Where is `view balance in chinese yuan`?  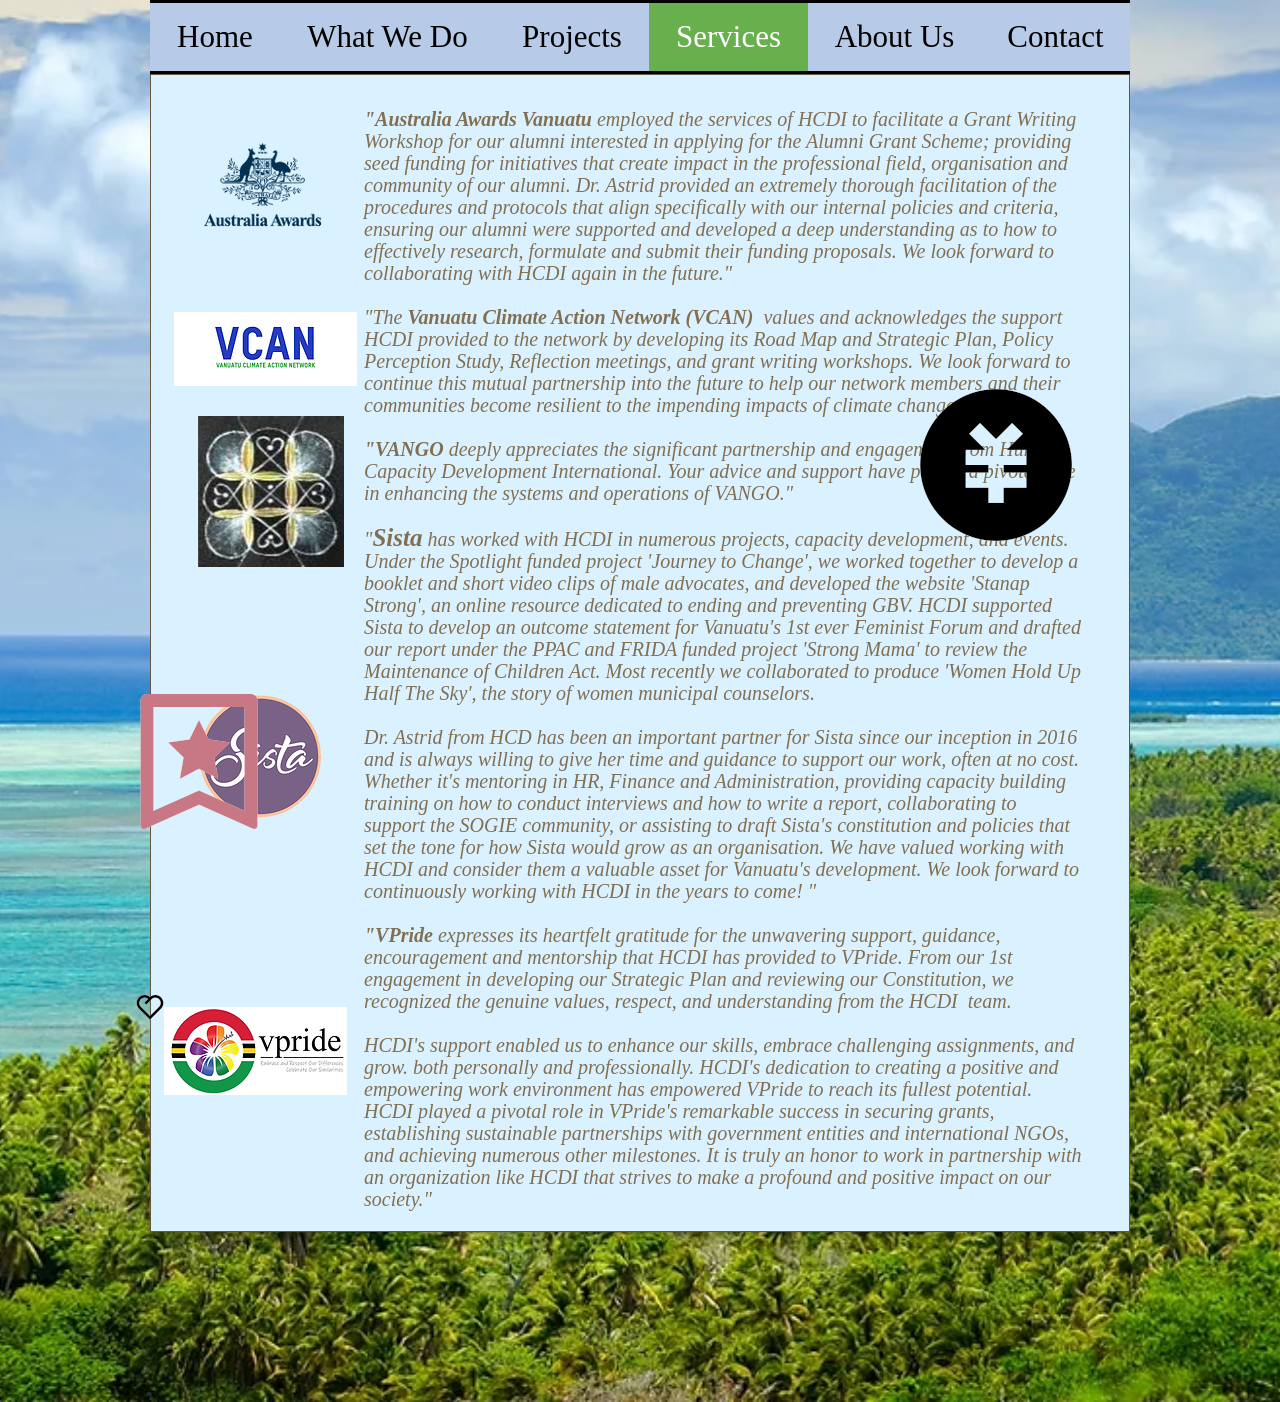
view balance in chinese yuan is located at coordinates (996, 465).